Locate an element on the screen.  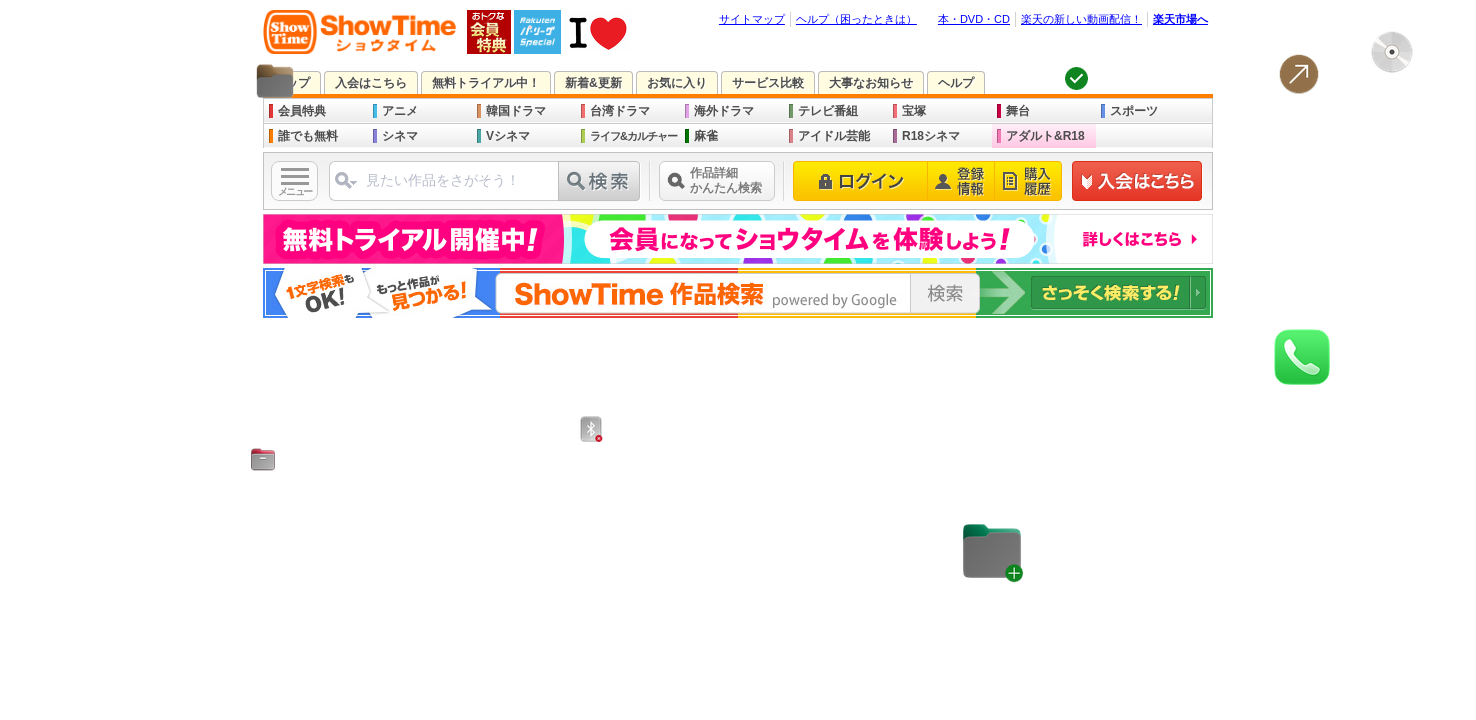
open file manager application is located at coordinates (263, 459).